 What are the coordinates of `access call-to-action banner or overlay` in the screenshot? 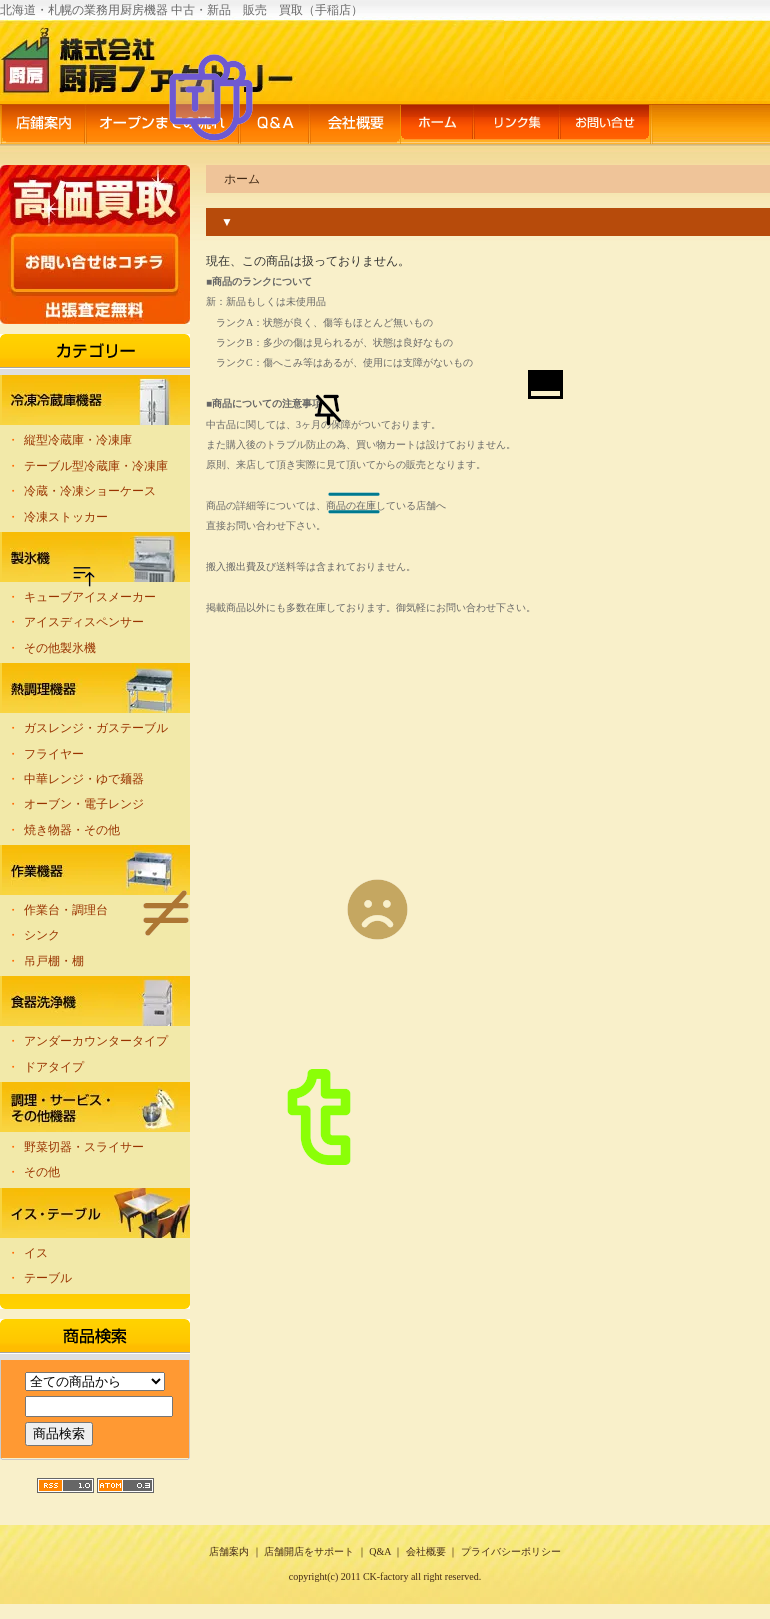 It's located at (545, 384).